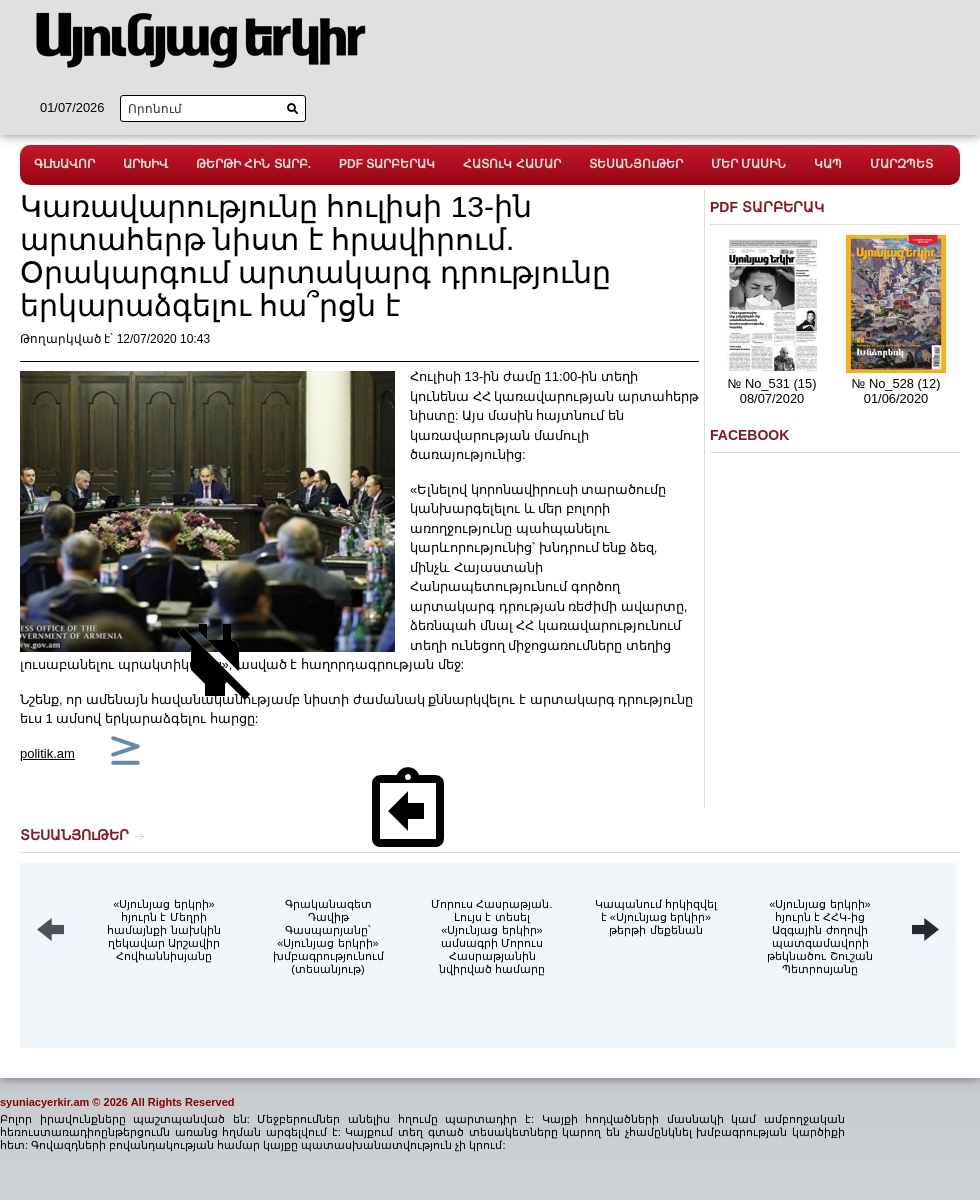 This screenshot has height=1200, width=980. Describe the element at coordinates (125, 750) in the screenshot. I see `indicates a minimum value requirement` at that location.